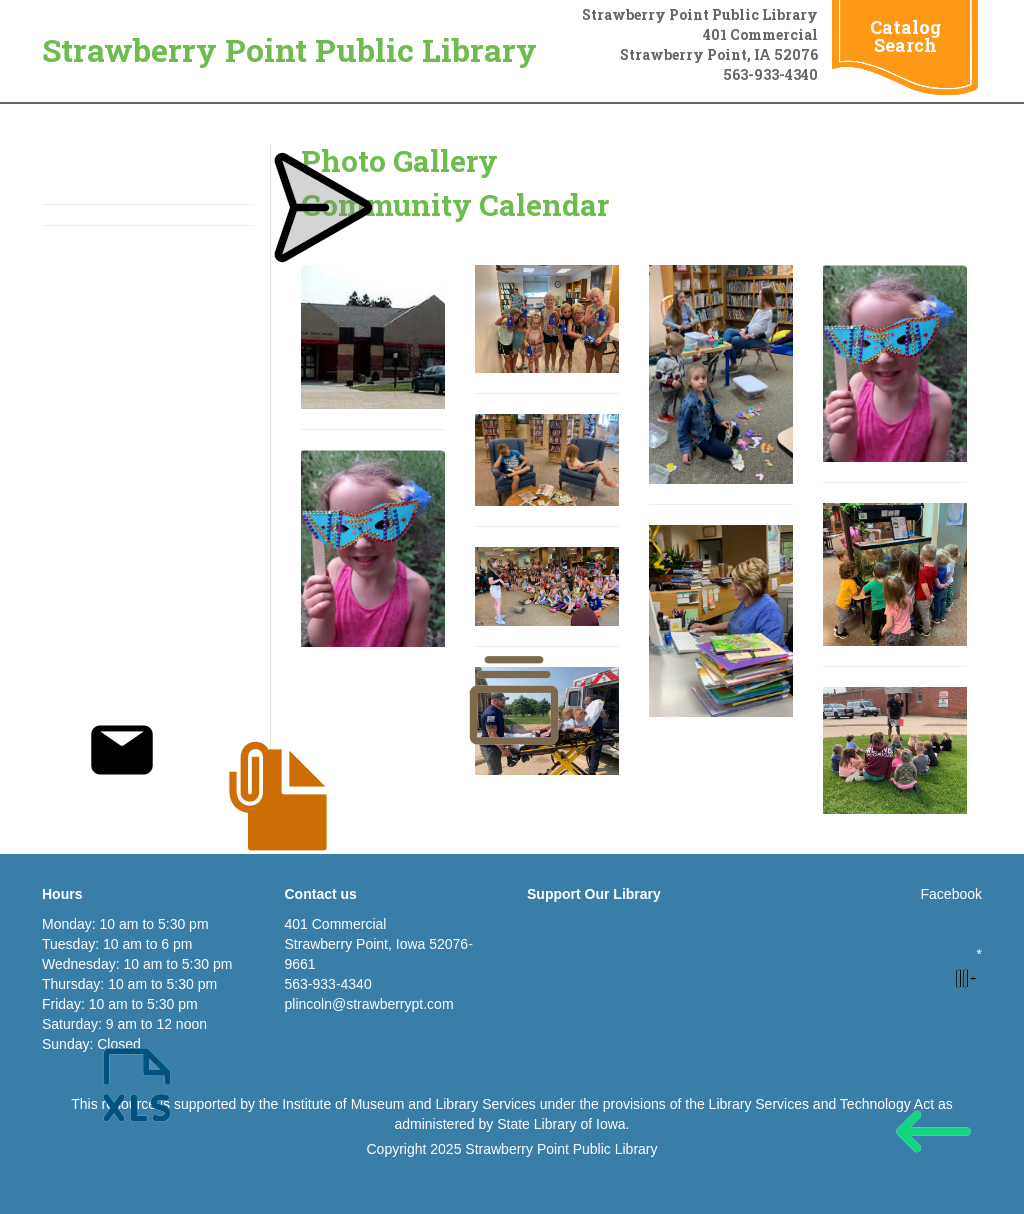 The image size is (1024, 1214). I want to click on add a new column to the right, so click(964, 978).